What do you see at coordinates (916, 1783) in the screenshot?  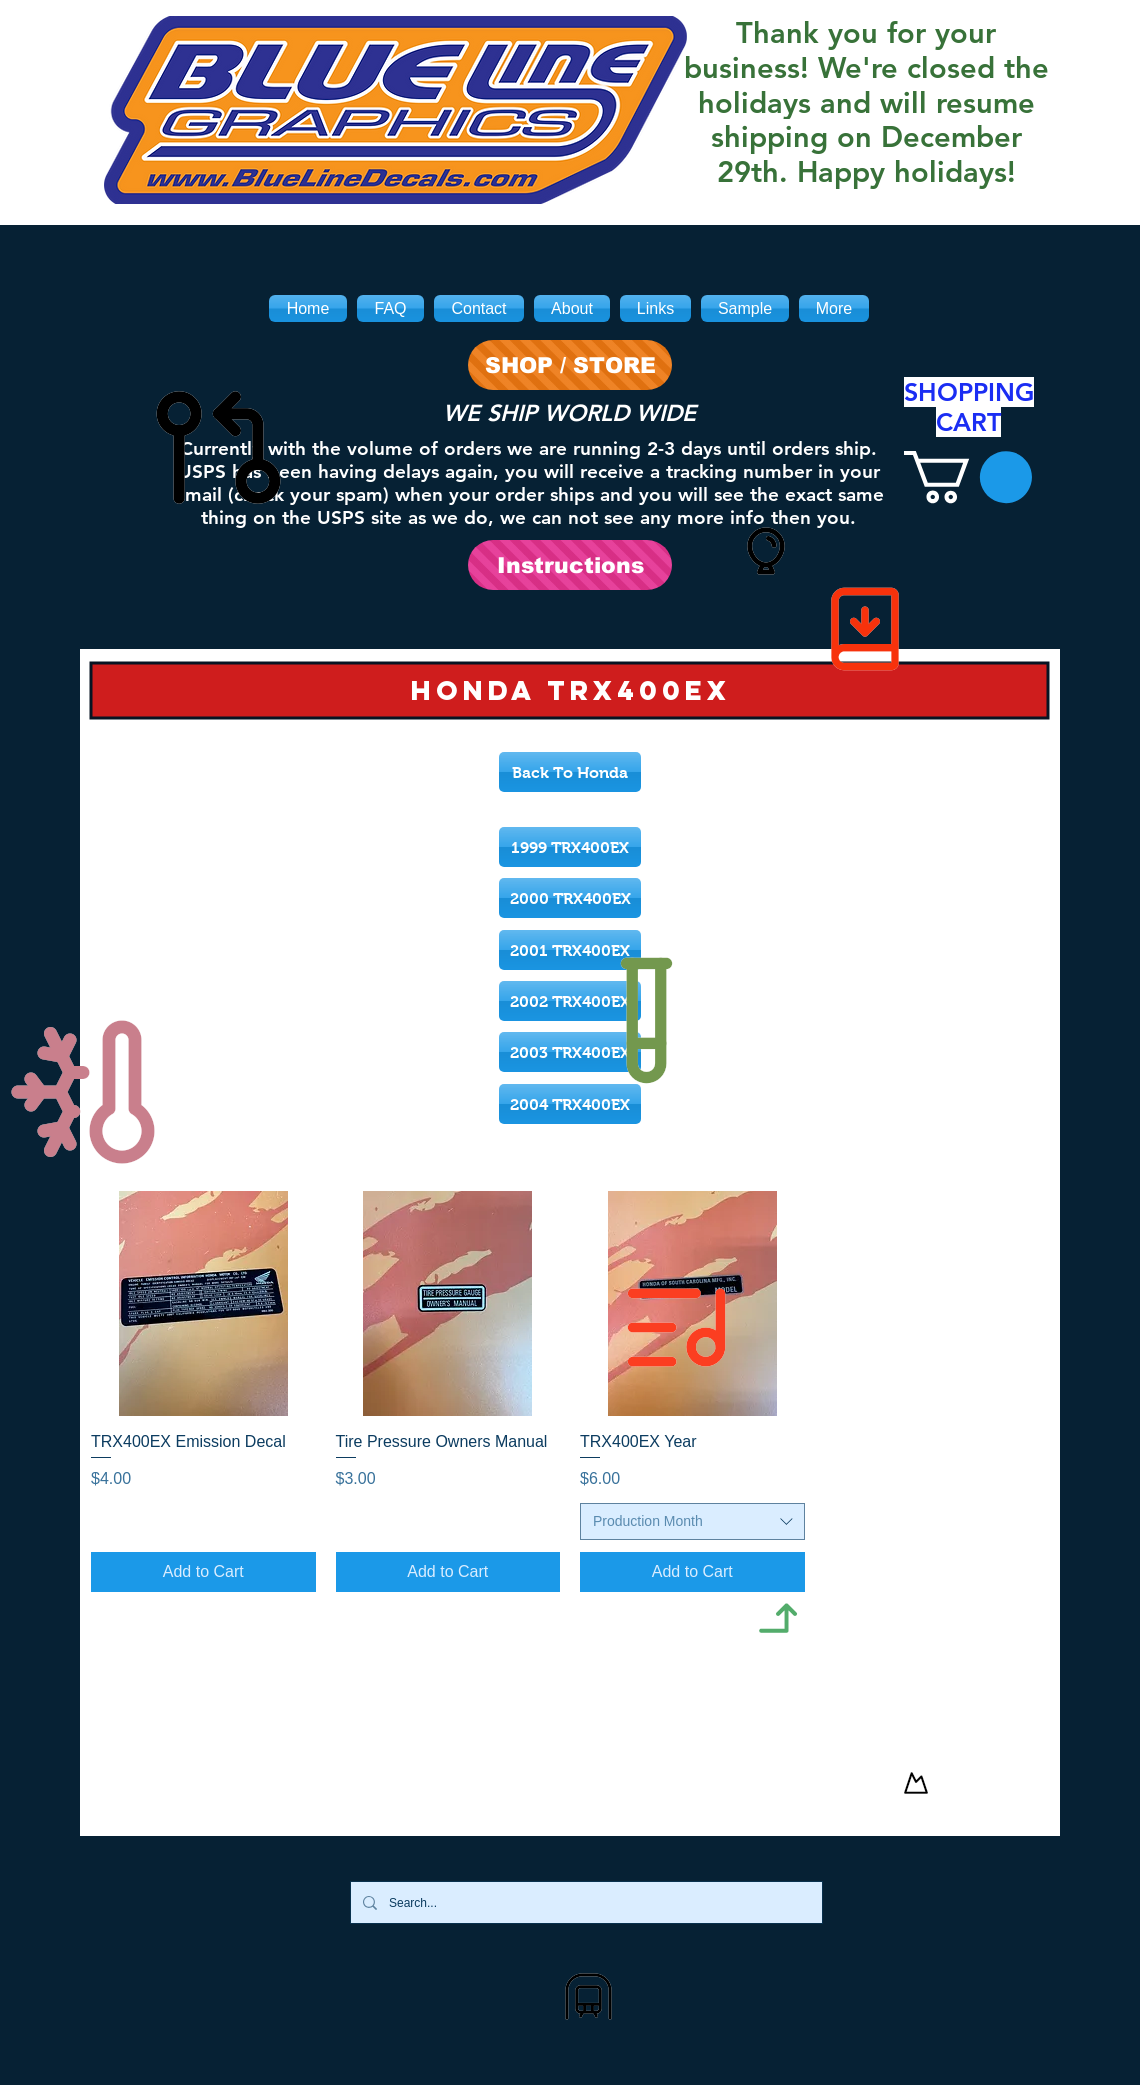 I see `view outdoor or nature-related content` at bounding box center [916, 1783].